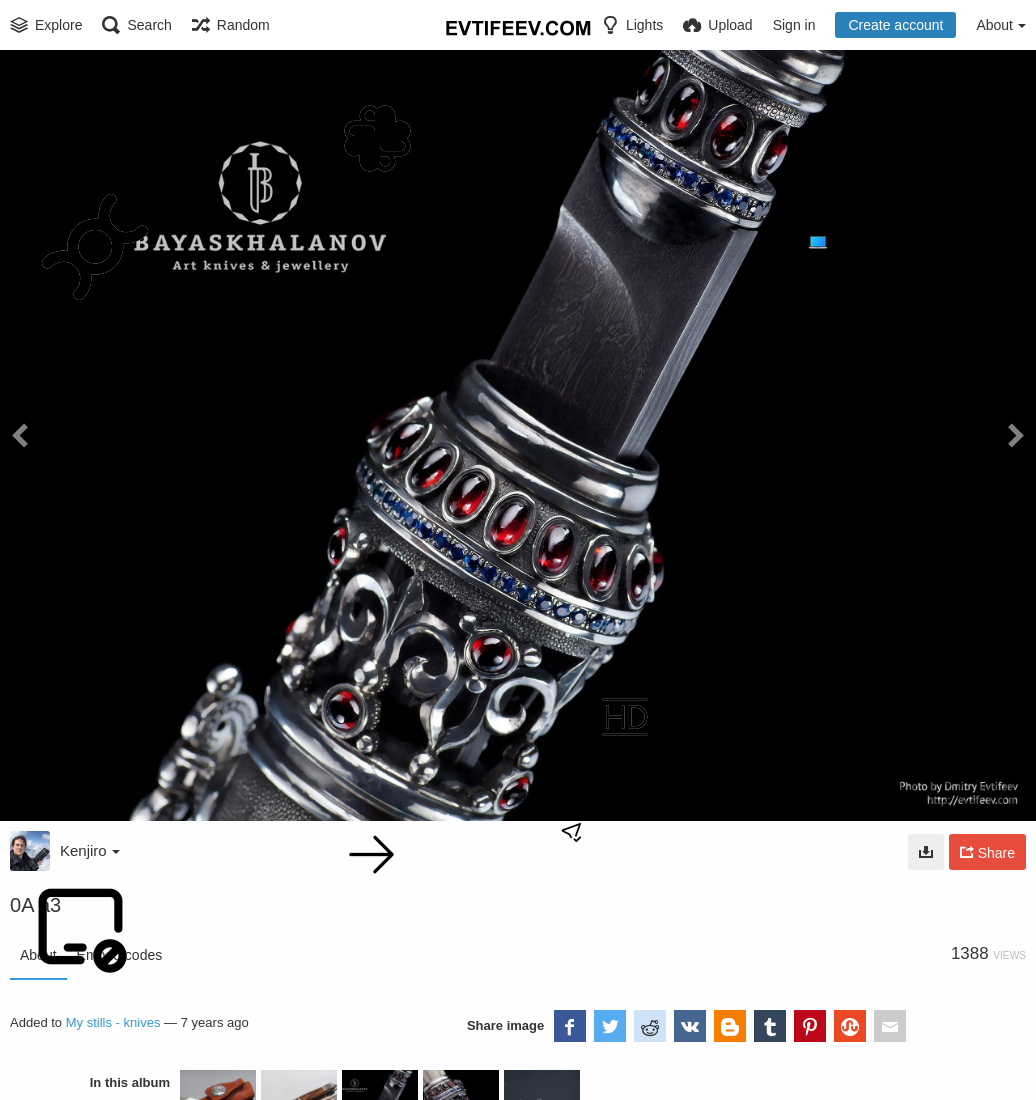 The image size is (1036, 1100). Describe the element at coordinates (571, 832) in the screenshot. I see `location successfully shared` at that location.